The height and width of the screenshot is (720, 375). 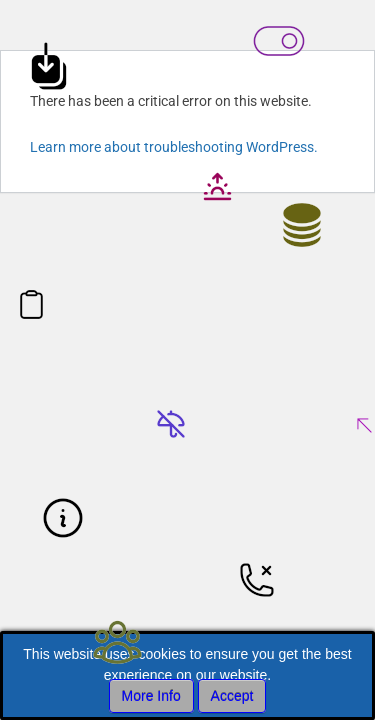 What do you see at coordinates (49, 66) in the screenshot?
I see `download multiple files` at bounding box center [49, 66].